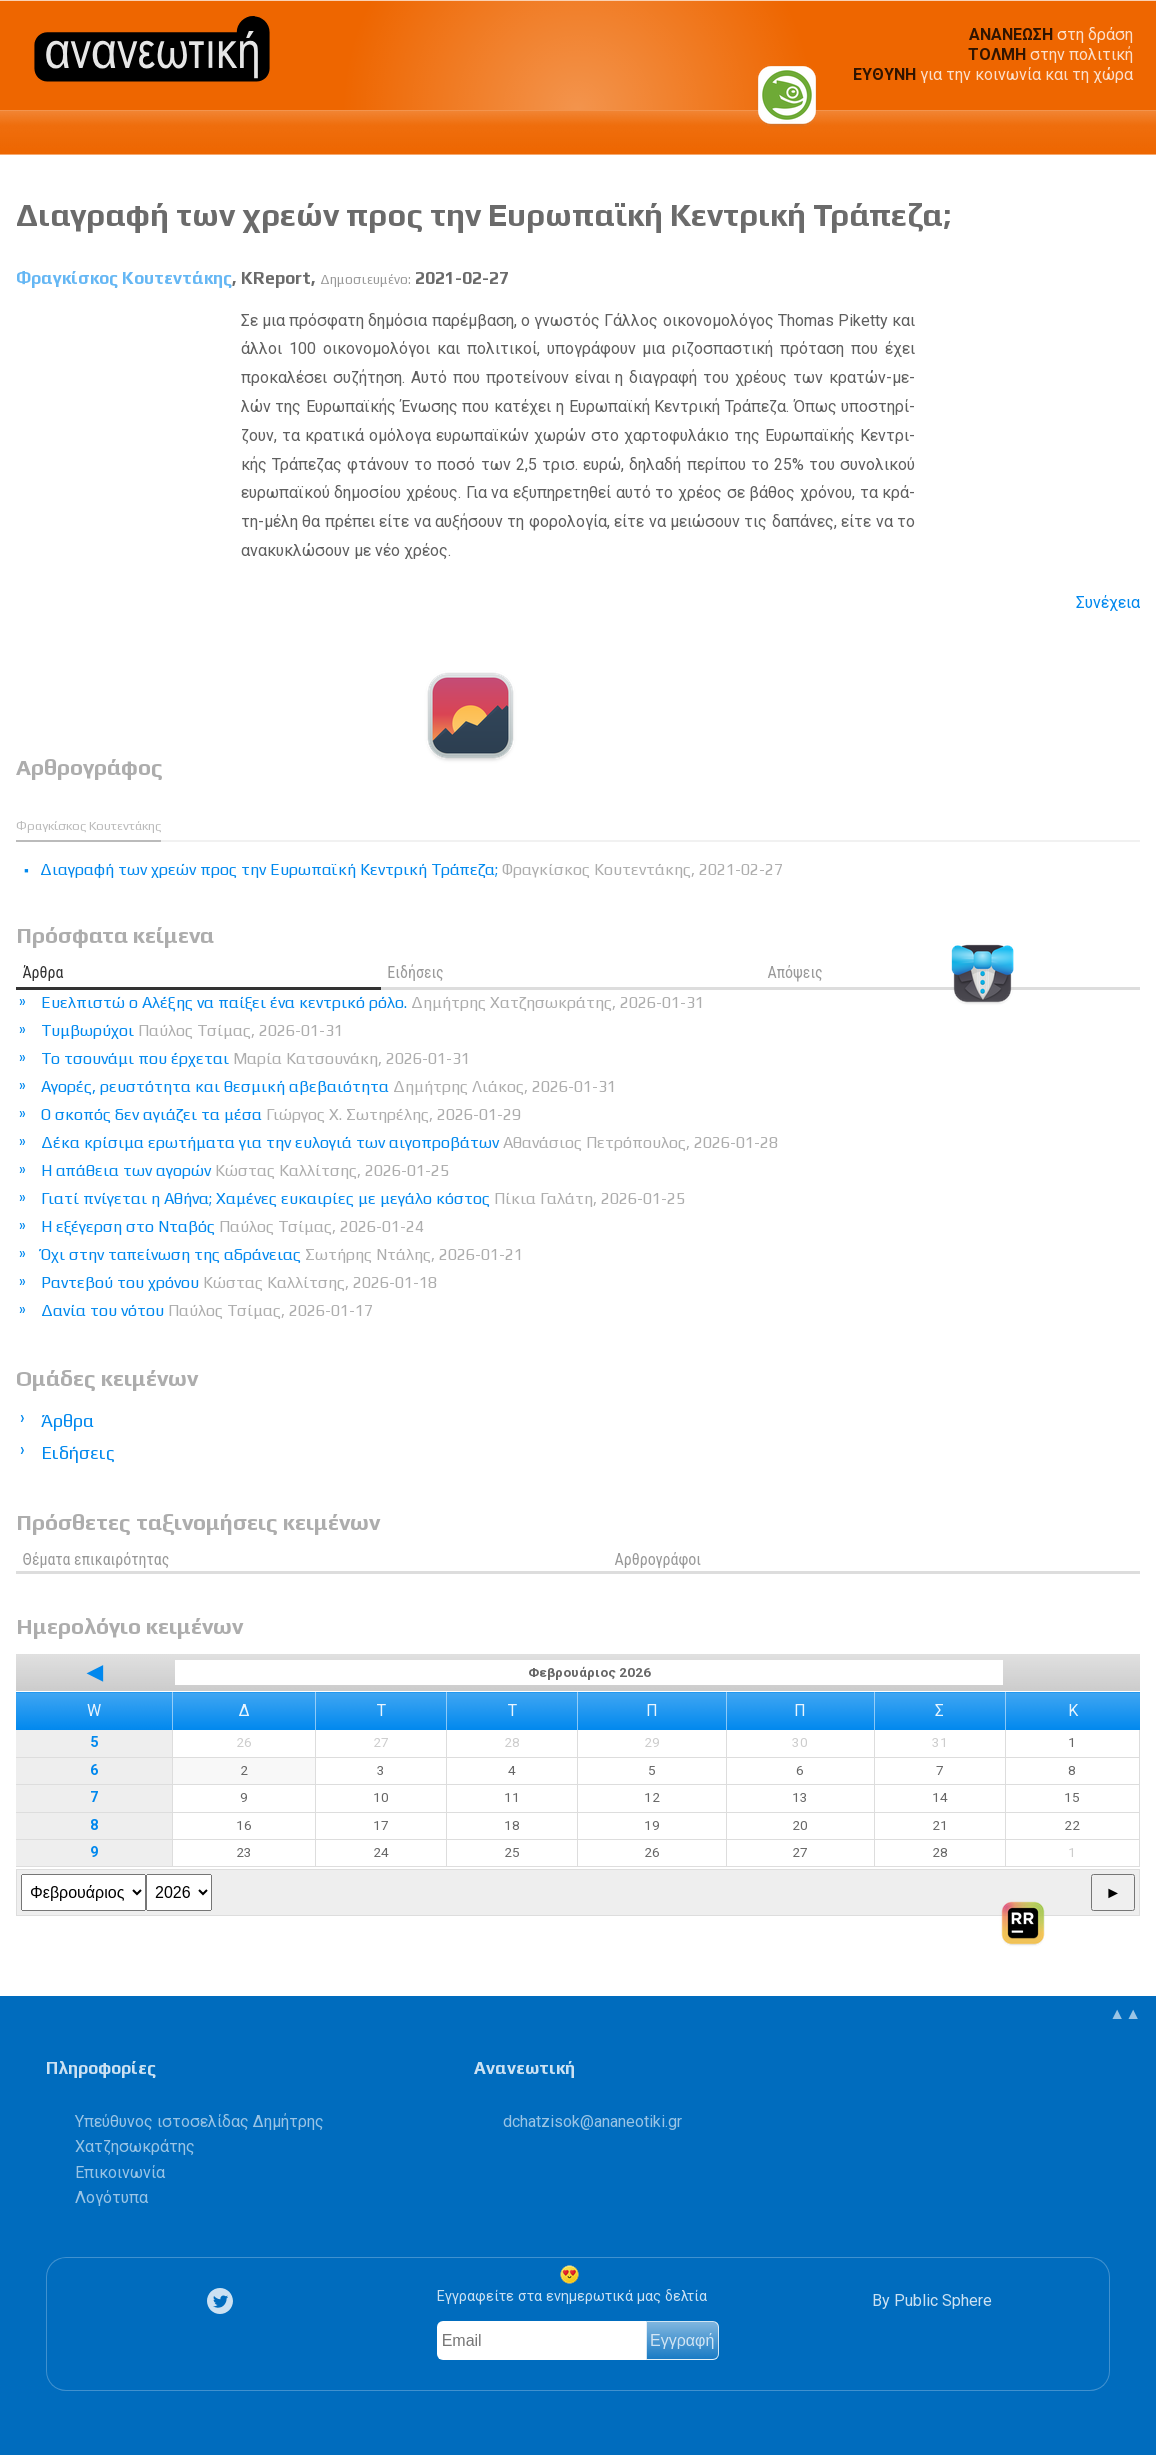  I want to click on open the Socialize app, so click(569, 2274).